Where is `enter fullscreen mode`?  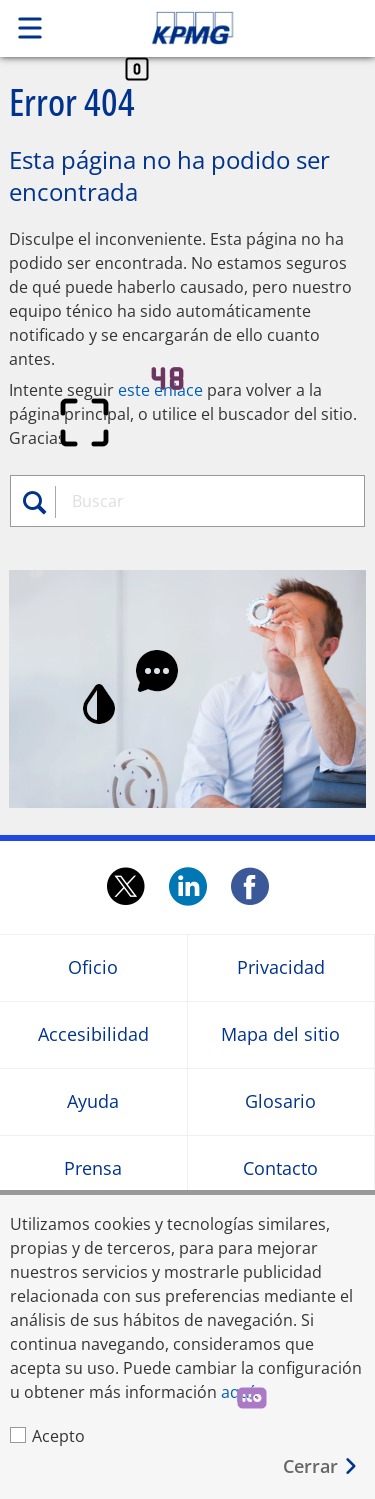 enter fullscreen mode is located at coordinates (84, 422).